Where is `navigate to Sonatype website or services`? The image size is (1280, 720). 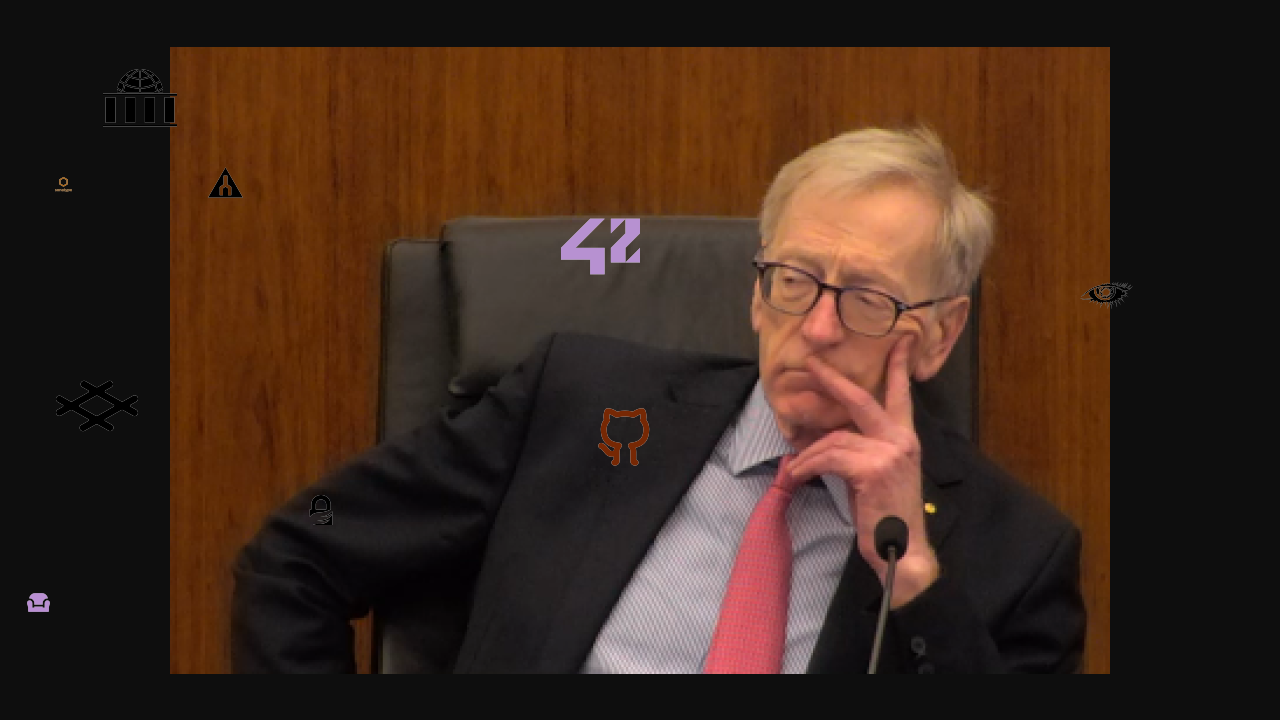
navigate to Sonatype website or services is located at coordinates (63, 184).